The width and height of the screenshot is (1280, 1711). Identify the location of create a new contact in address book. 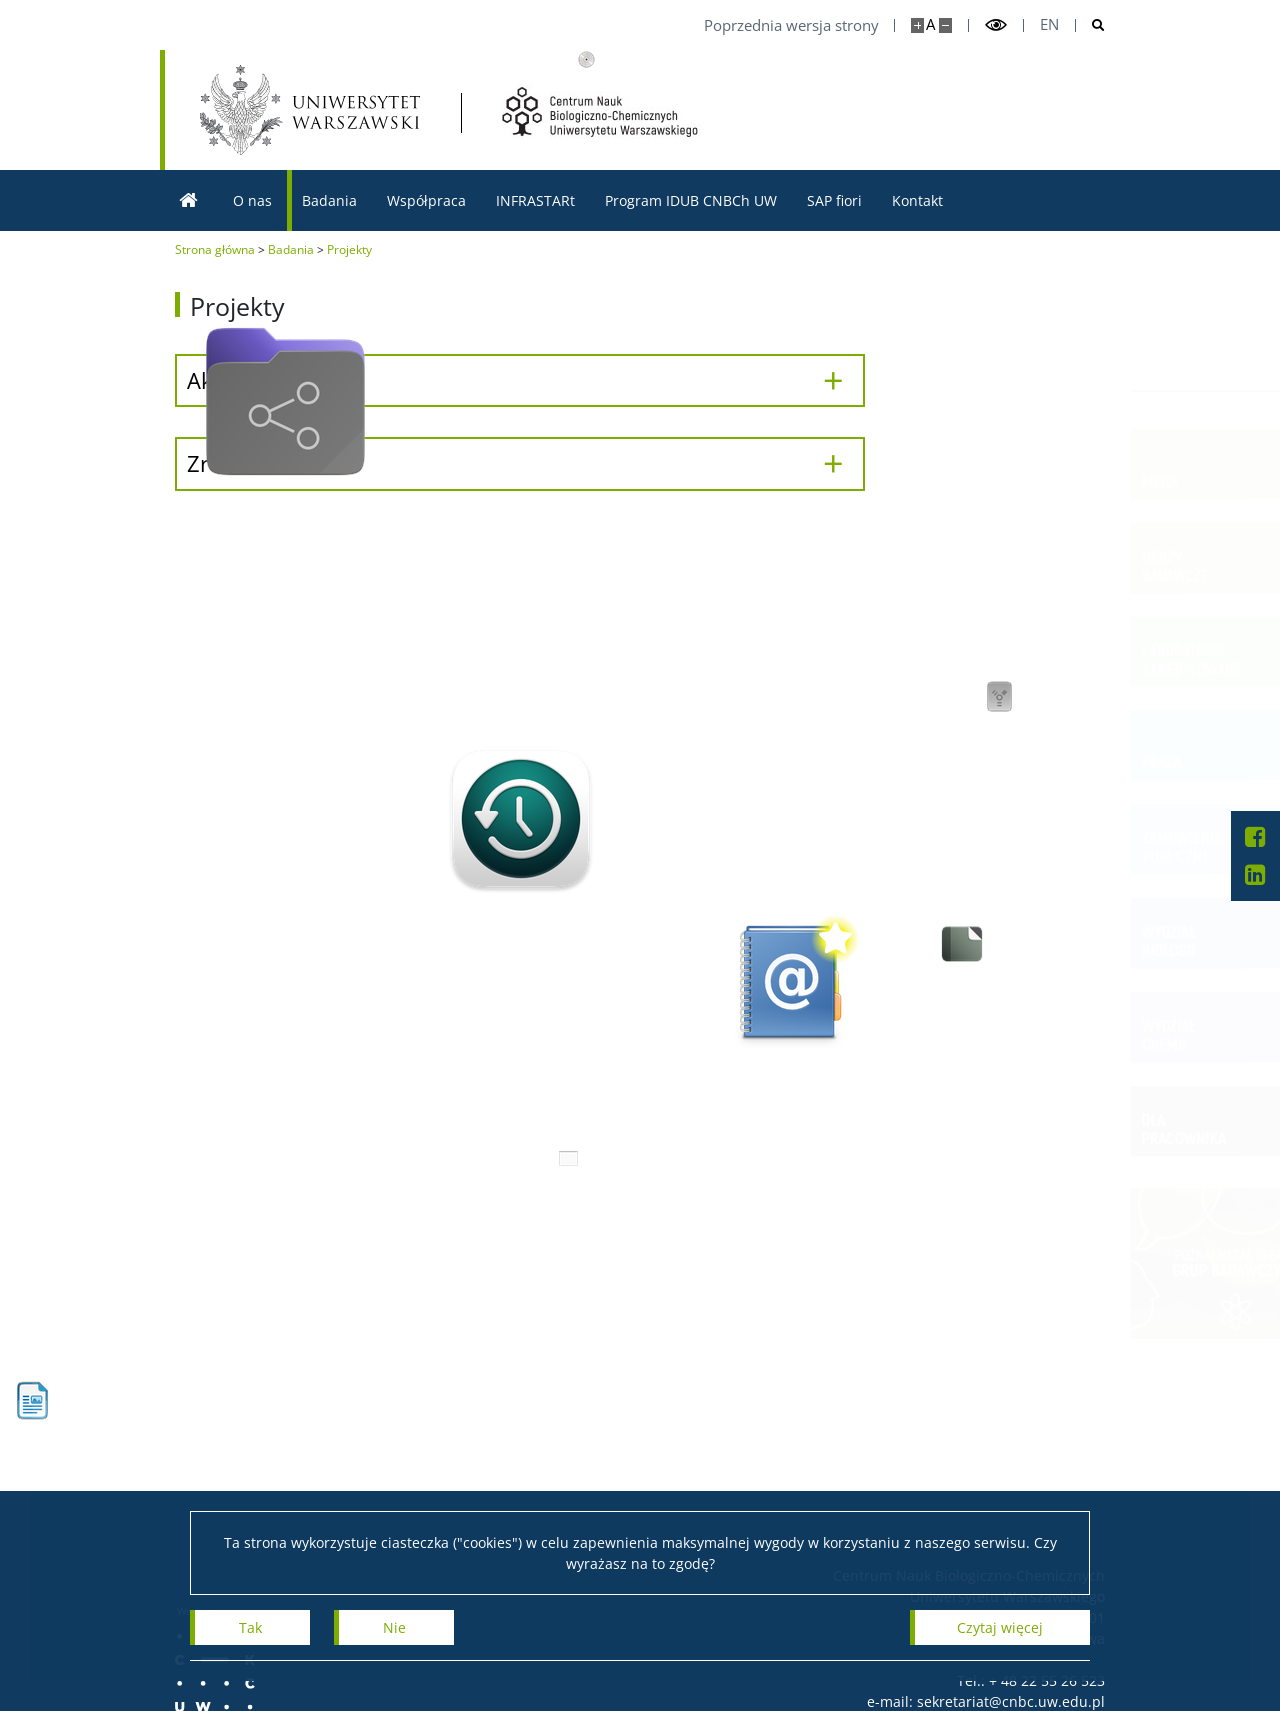
(788, 986).